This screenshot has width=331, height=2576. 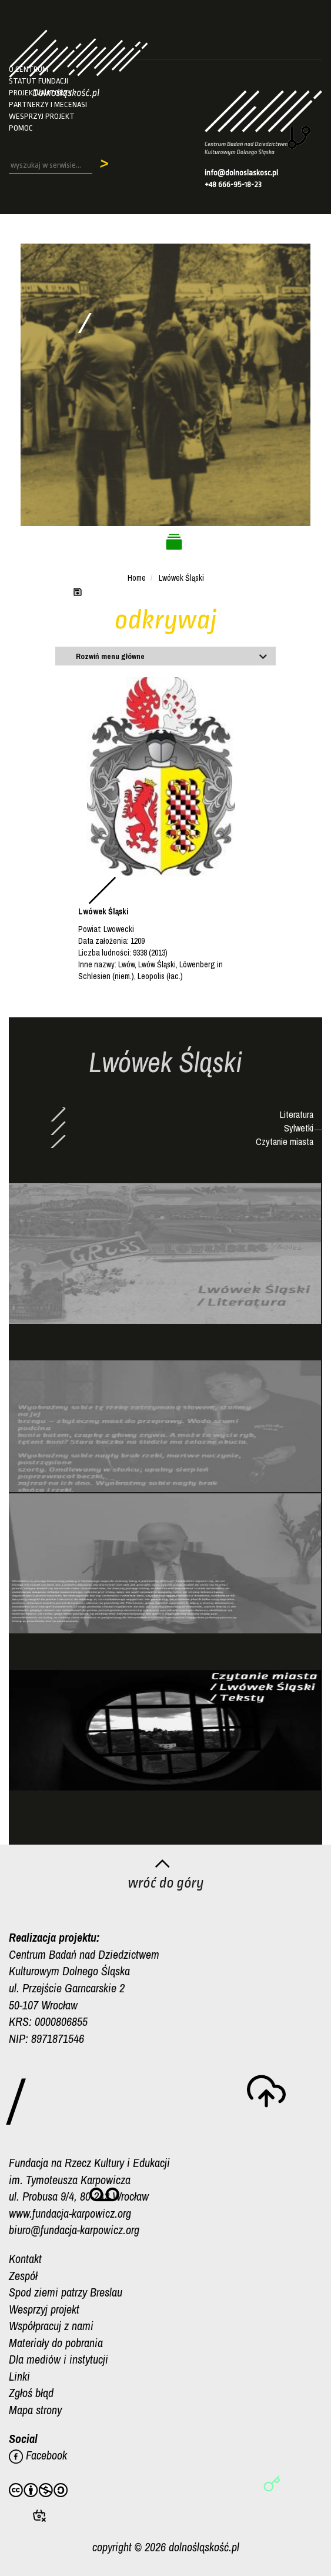 What do you see at coordinates (318, 1127) in the screenshot?
I see `minimize the current window` at bounding box center [318, 1127].